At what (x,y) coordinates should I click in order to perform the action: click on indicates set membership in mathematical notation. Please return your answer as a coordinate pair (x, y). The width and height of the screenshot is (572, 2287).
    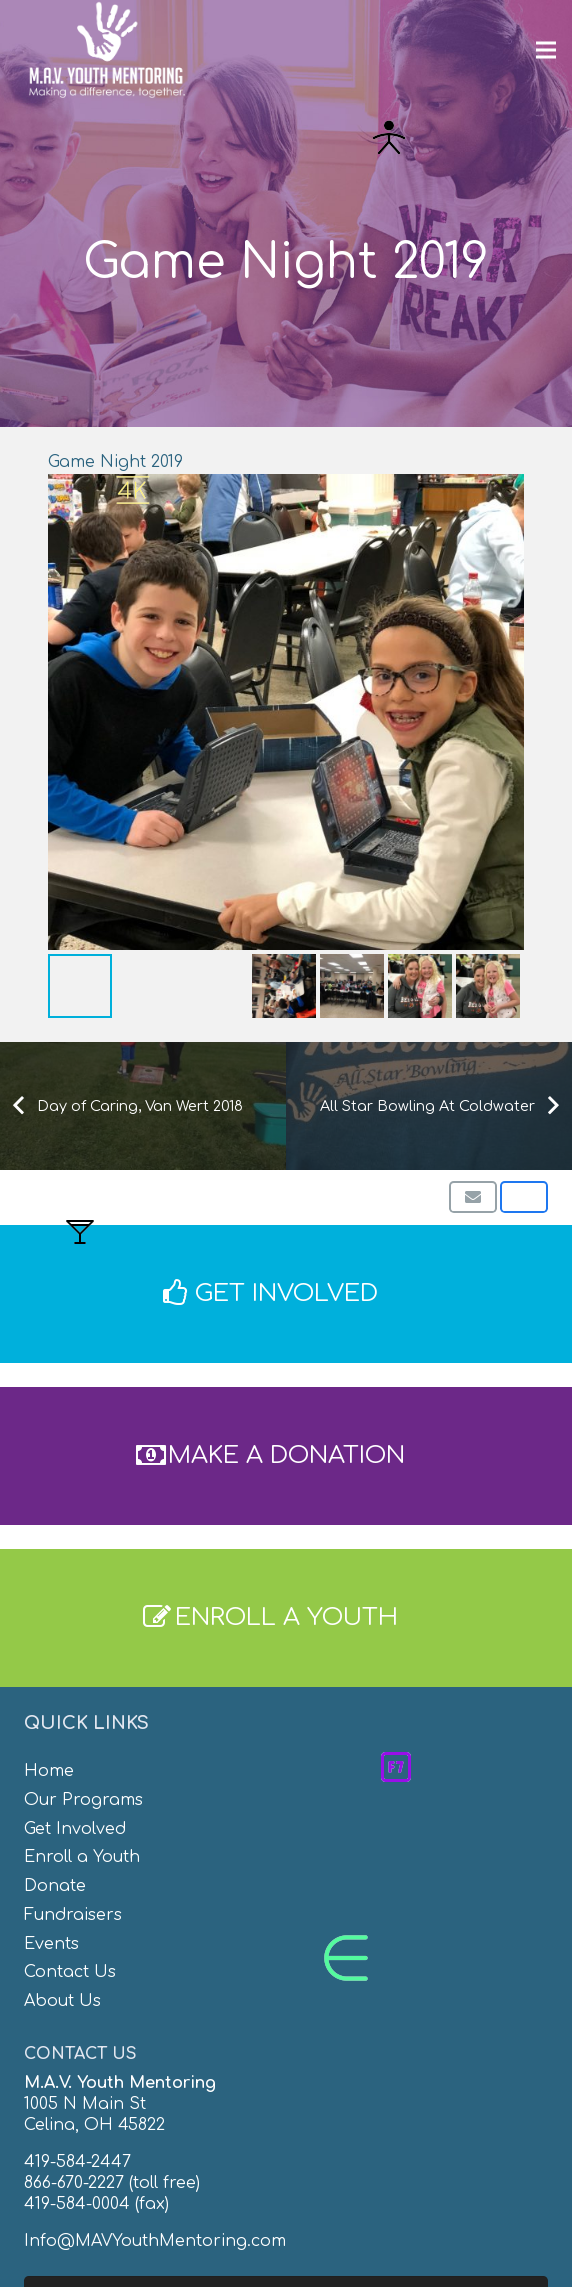
    Looking at the image, I should click on (347, 1958).